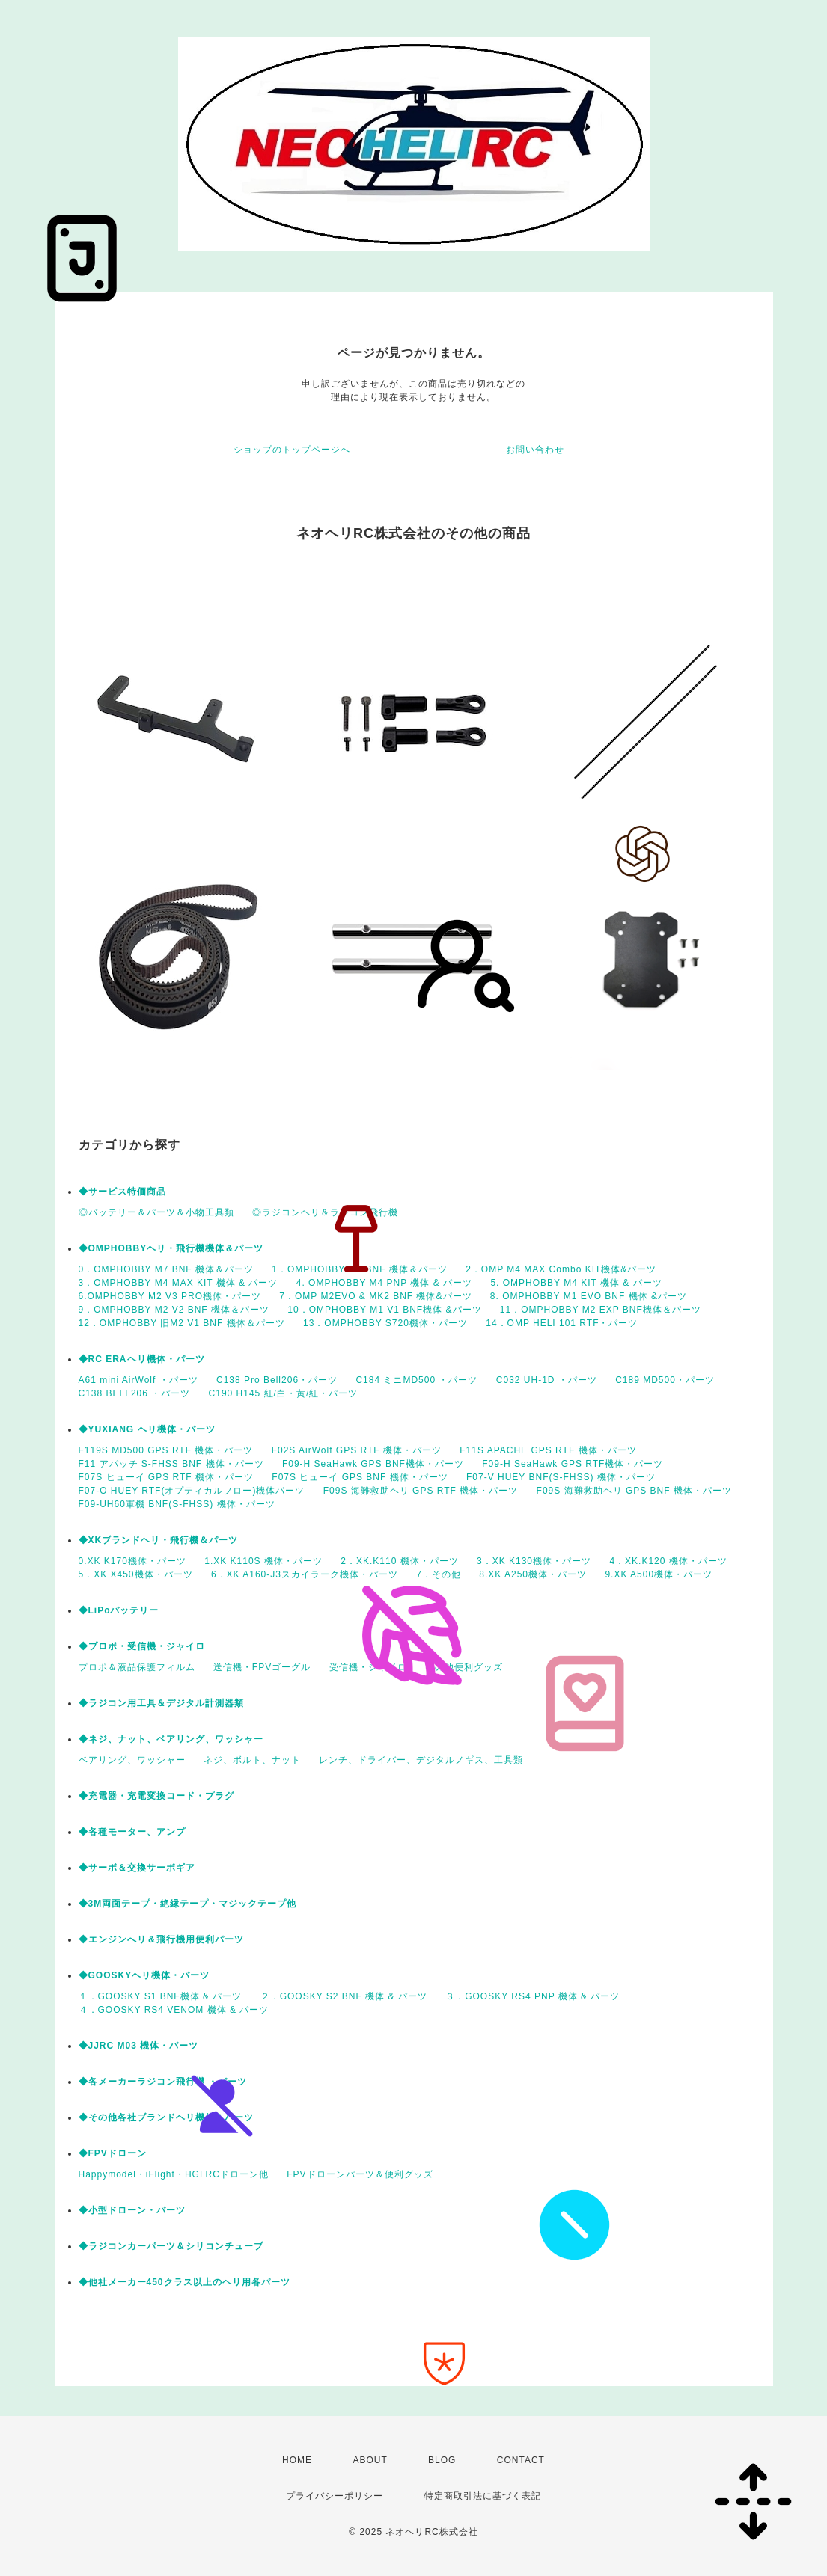 This screenshot has width=827, height=2576. I want to click on expand collapsed content vertically, so click(753, 2501).